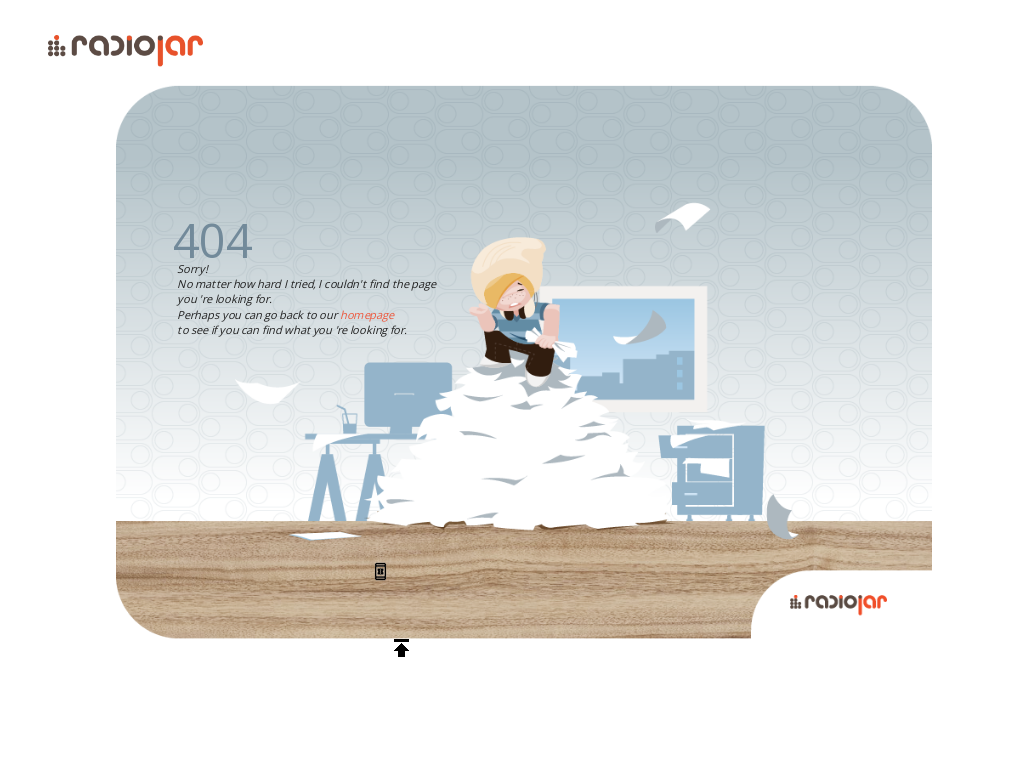  I want to click on publish or upload content, so click(401, 648).